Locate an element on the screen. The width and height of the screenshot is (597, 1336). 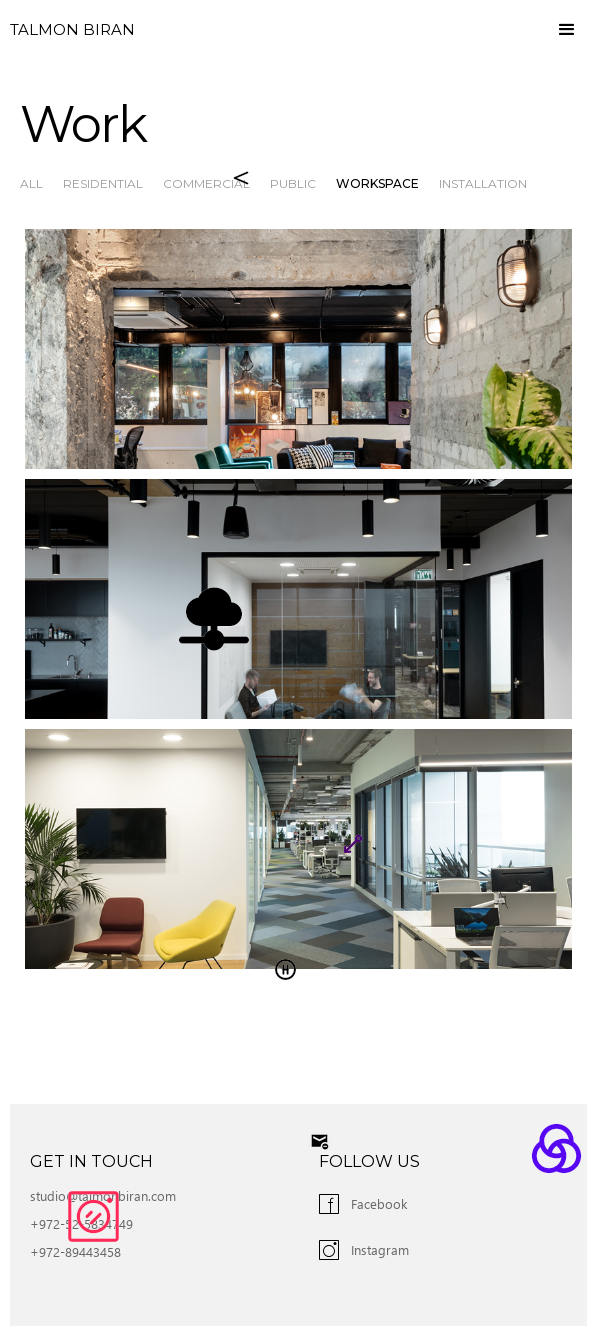
access your spaces or workspaces is located at coordinates (556, 1148).